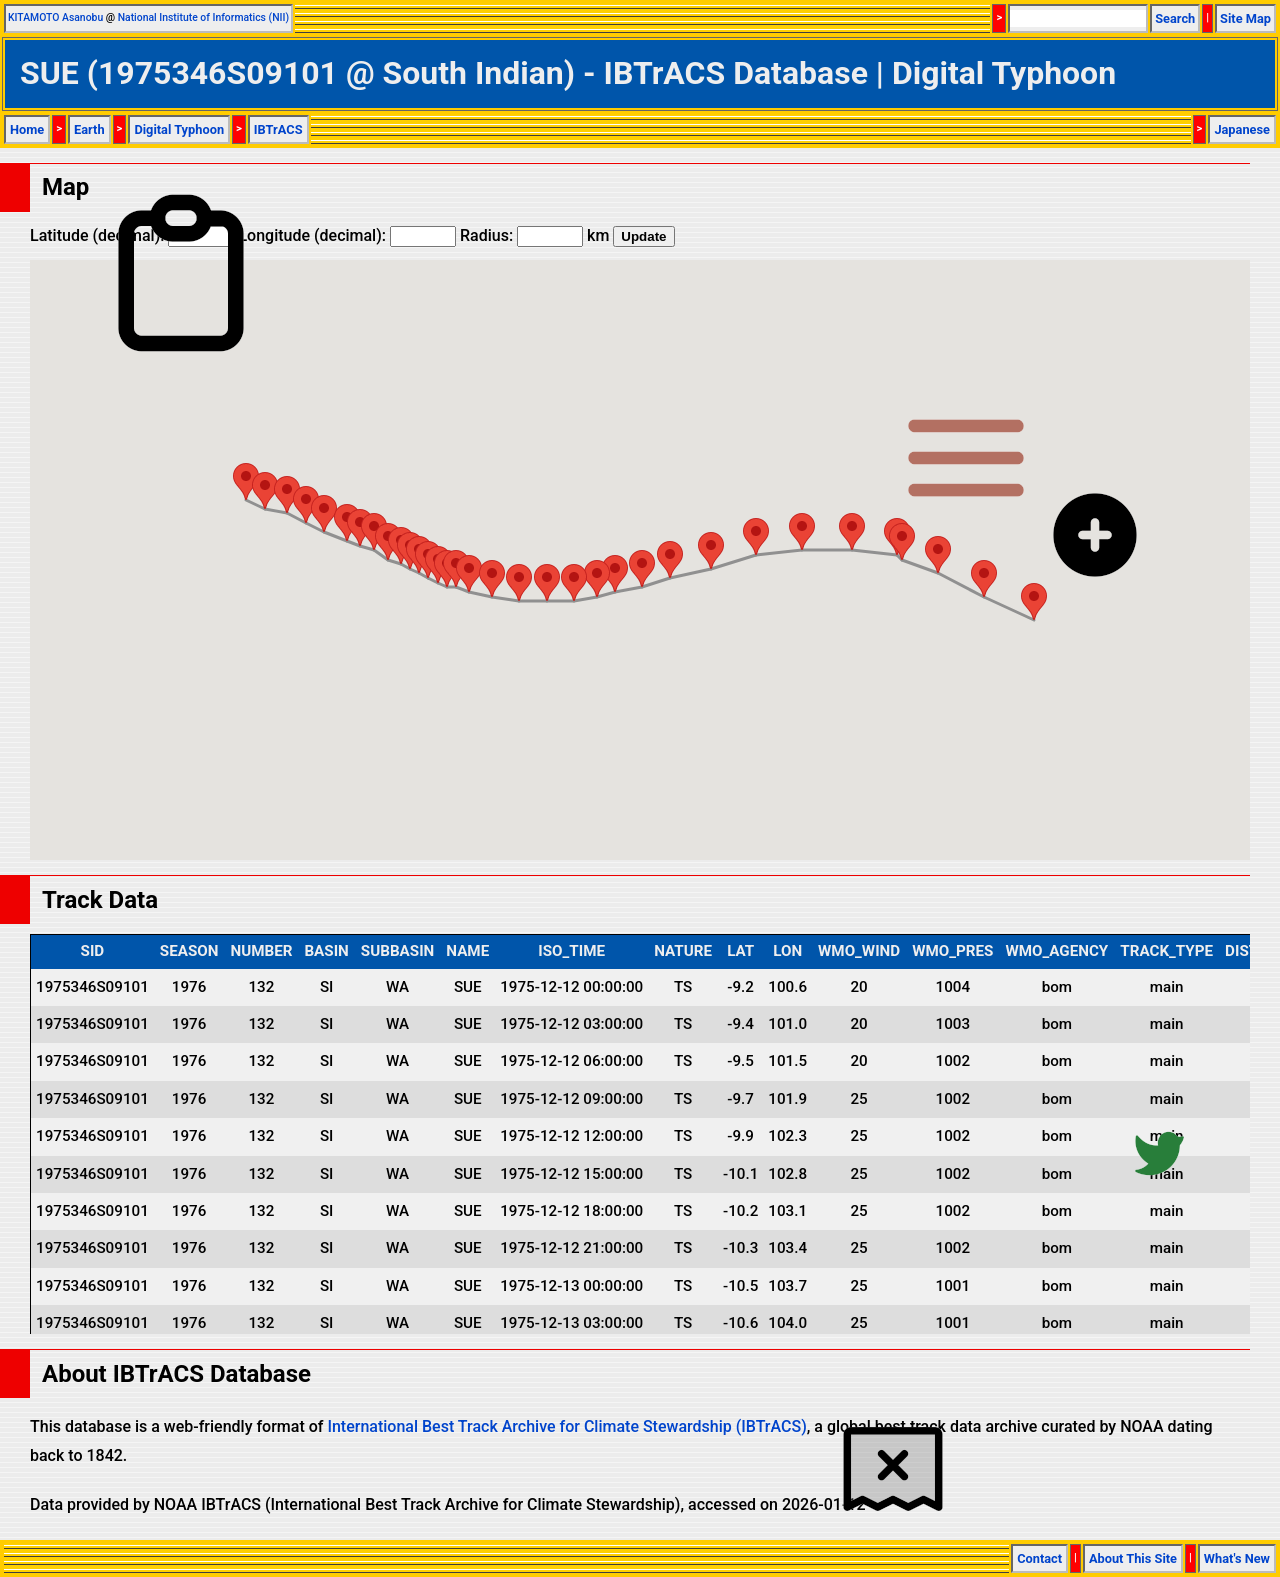  Describe the element at coordinates (893, 1469) in the screenshot. I see `cancel or void a receipt` at that location.